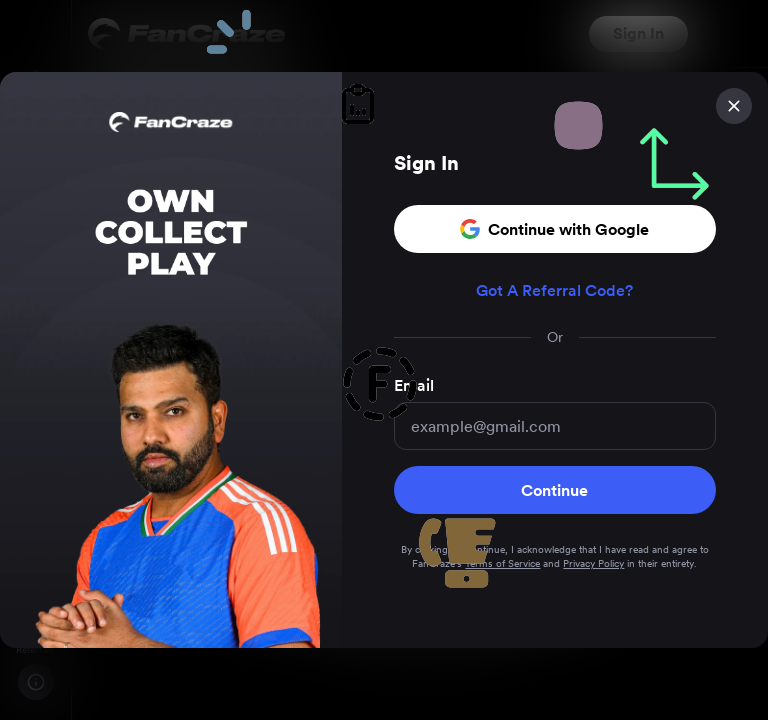  I want to click on indicates a draft or pending status, so click(380, 384).